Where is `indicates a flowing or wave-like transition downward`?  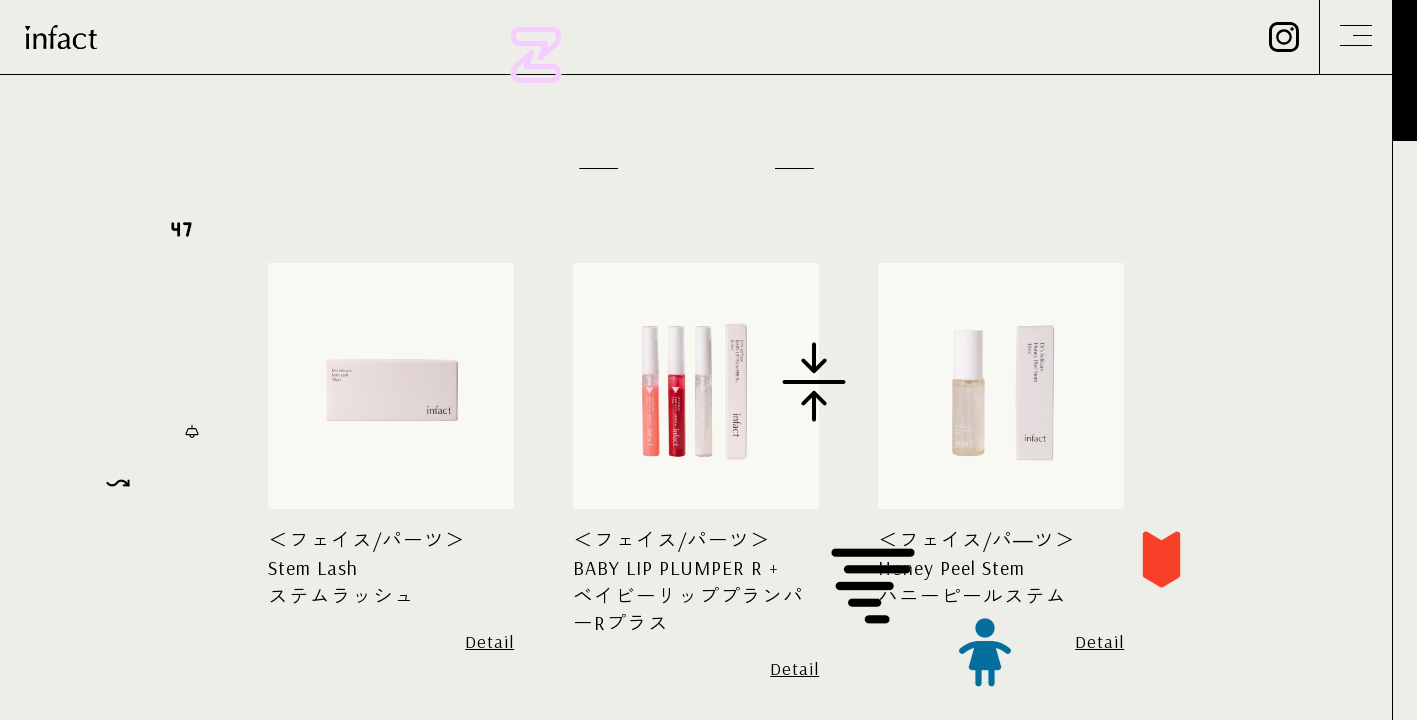
indicates a flowing or wave-like transition downward is located at coordinates (118, 483).